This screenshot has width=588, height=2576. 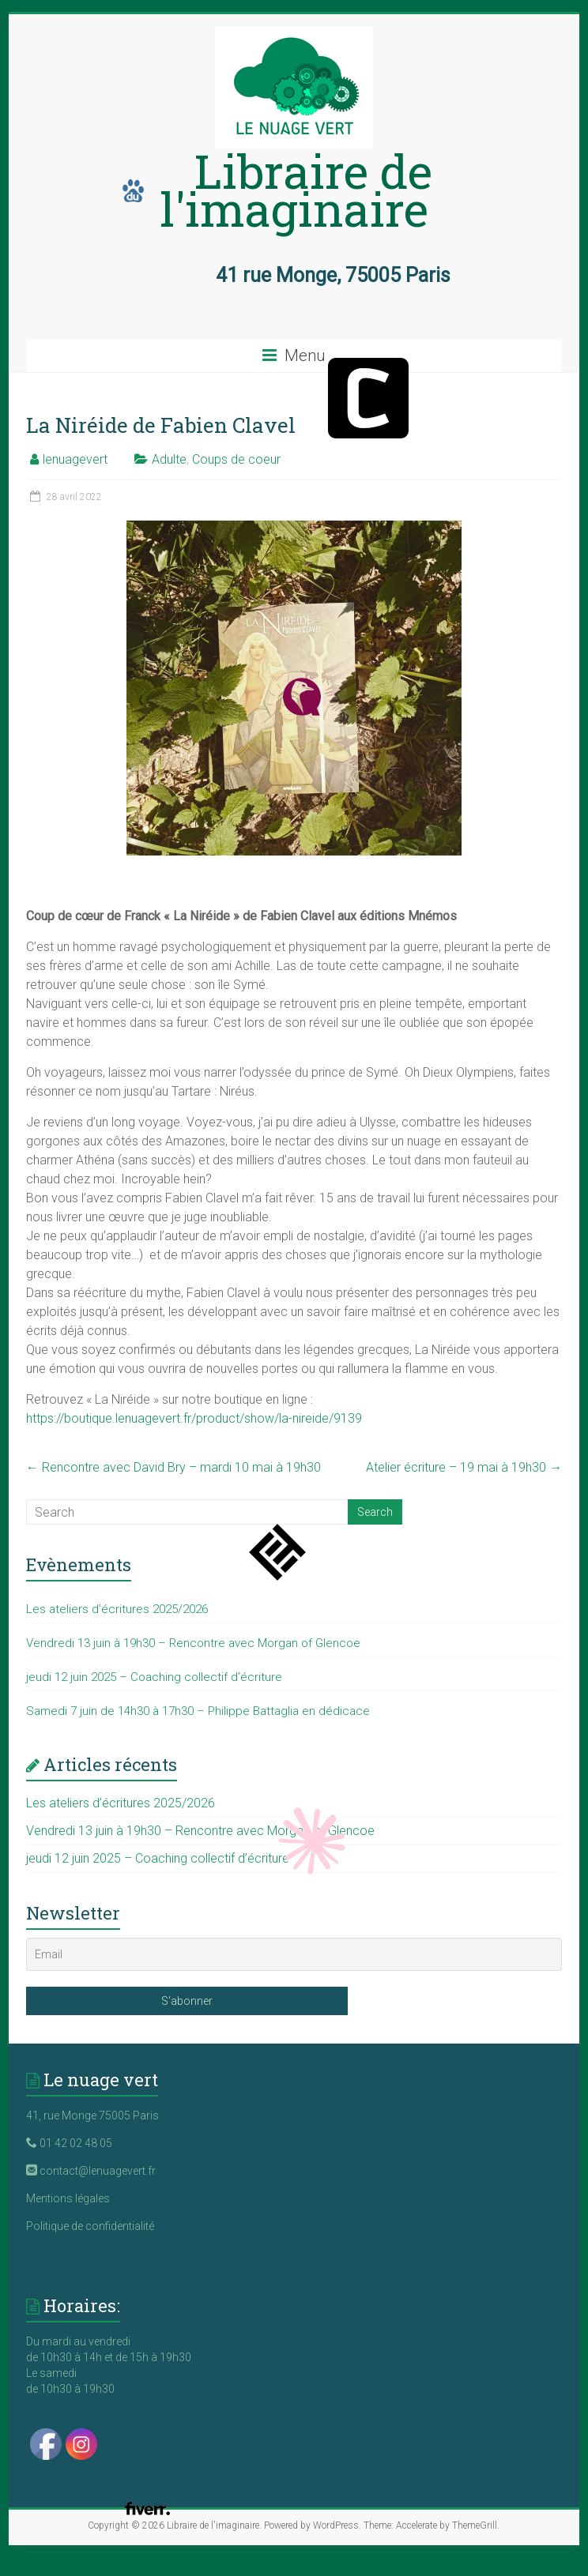 I want to click on open Baidu app, so click(x=133, y=190).